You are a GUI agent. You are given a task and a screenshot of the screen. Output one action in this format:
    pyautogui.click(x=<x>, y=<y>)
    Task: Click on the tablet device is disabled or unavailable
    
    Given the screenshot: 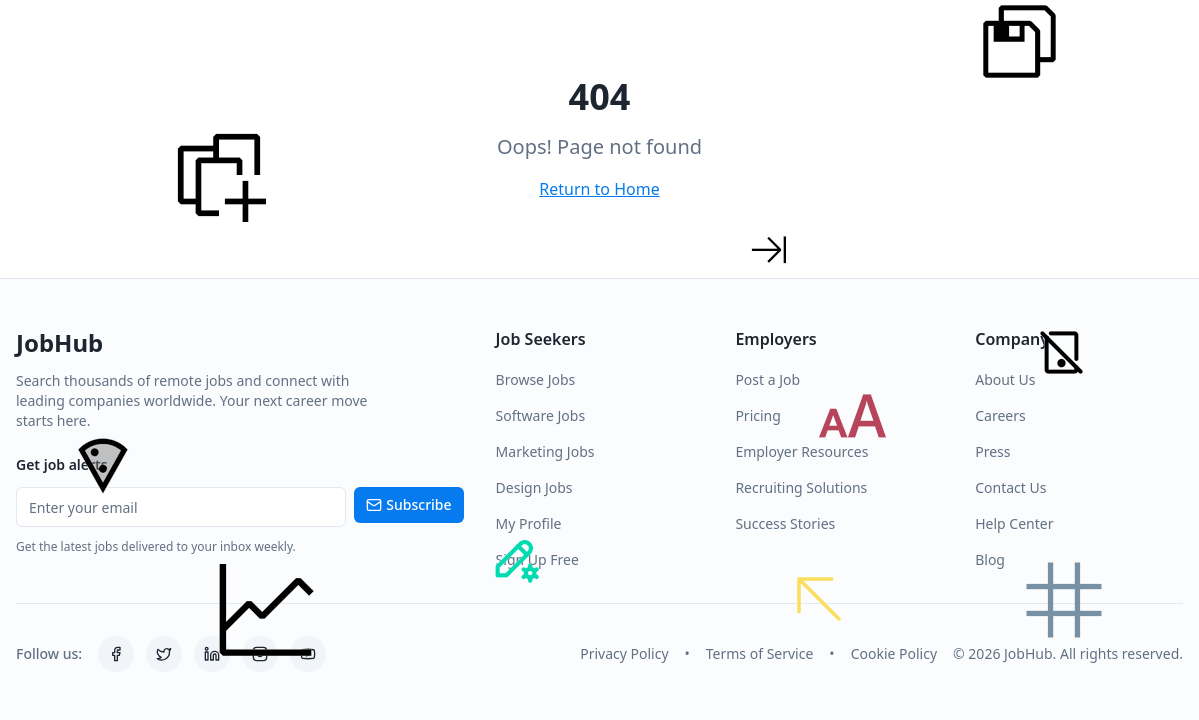 What is the action you would take?
    pyautogui.click(x=1061, y=352)
    